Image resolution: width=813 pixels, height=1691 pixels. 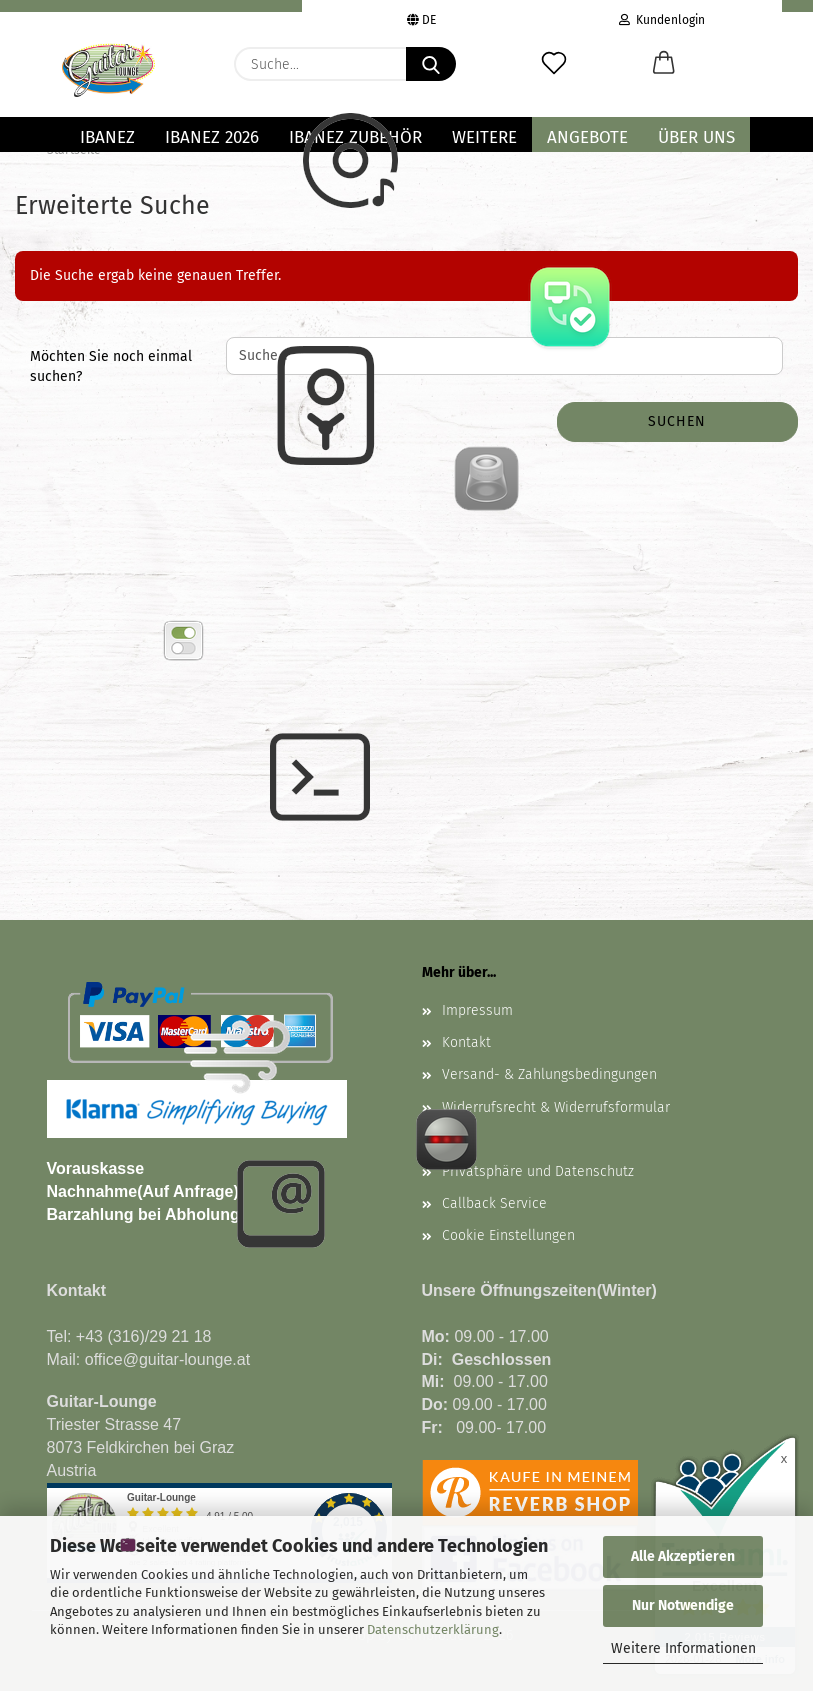 What do you see at coordinates (237, 1057) in the screenshot?
I see `indicates windy weather conditions` at bounding box center [237, 1057].